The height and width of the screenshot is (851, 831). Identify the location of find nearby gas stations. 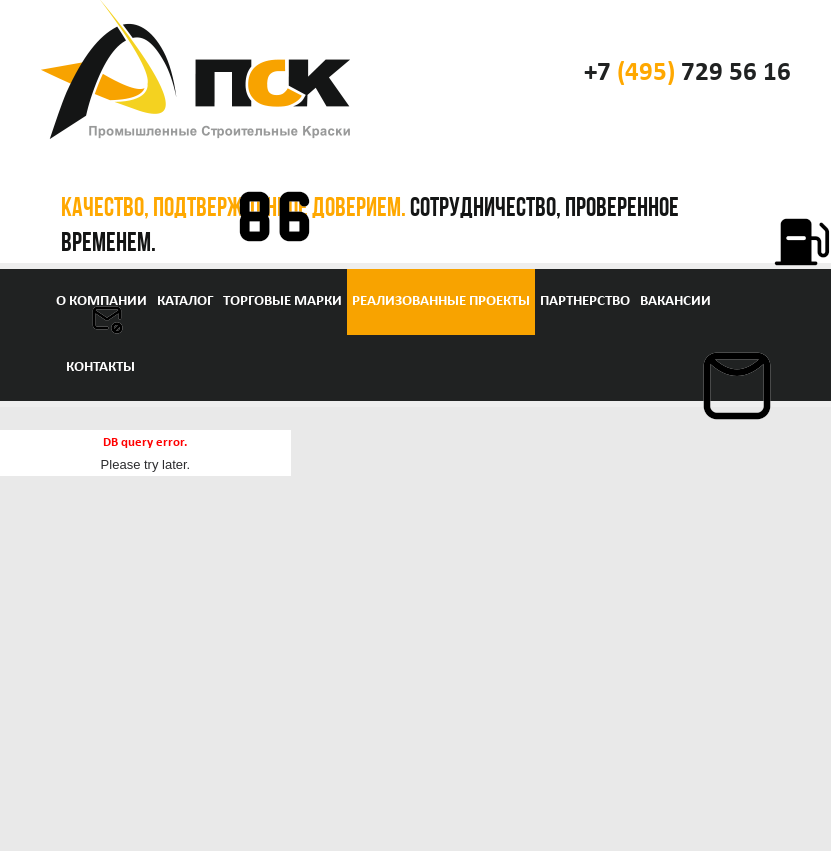
(800, 242).